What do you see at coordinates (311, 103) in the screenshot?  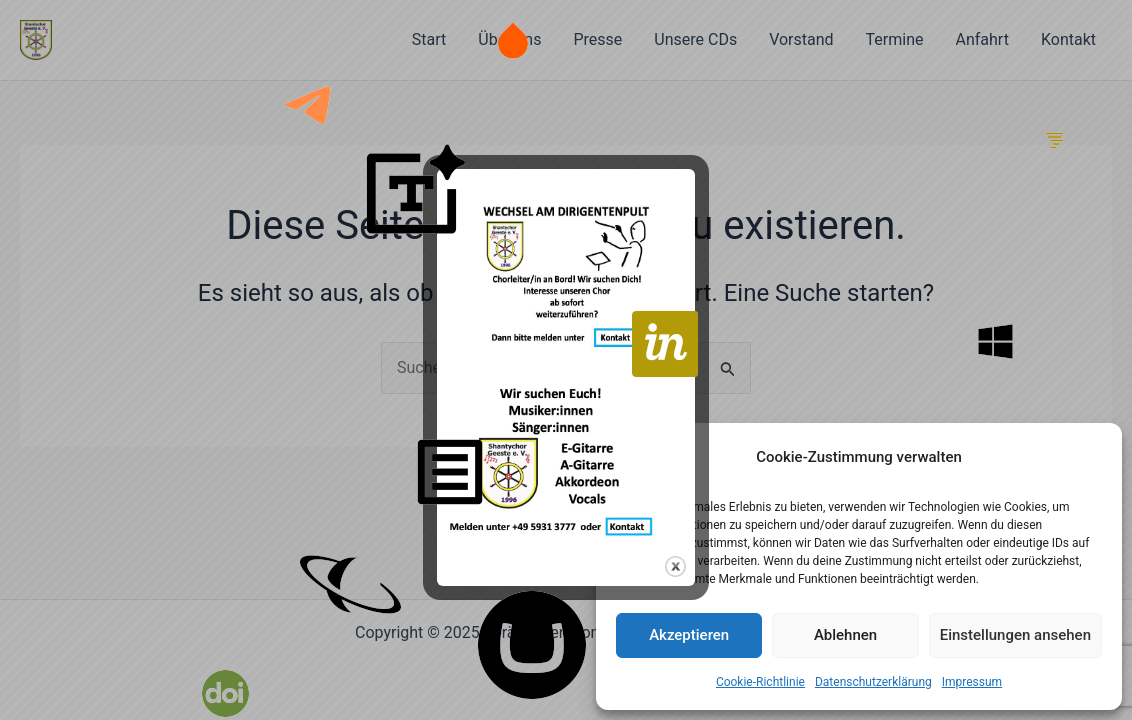 I see `open telegram messaging app` at bounding box center [311, 103].